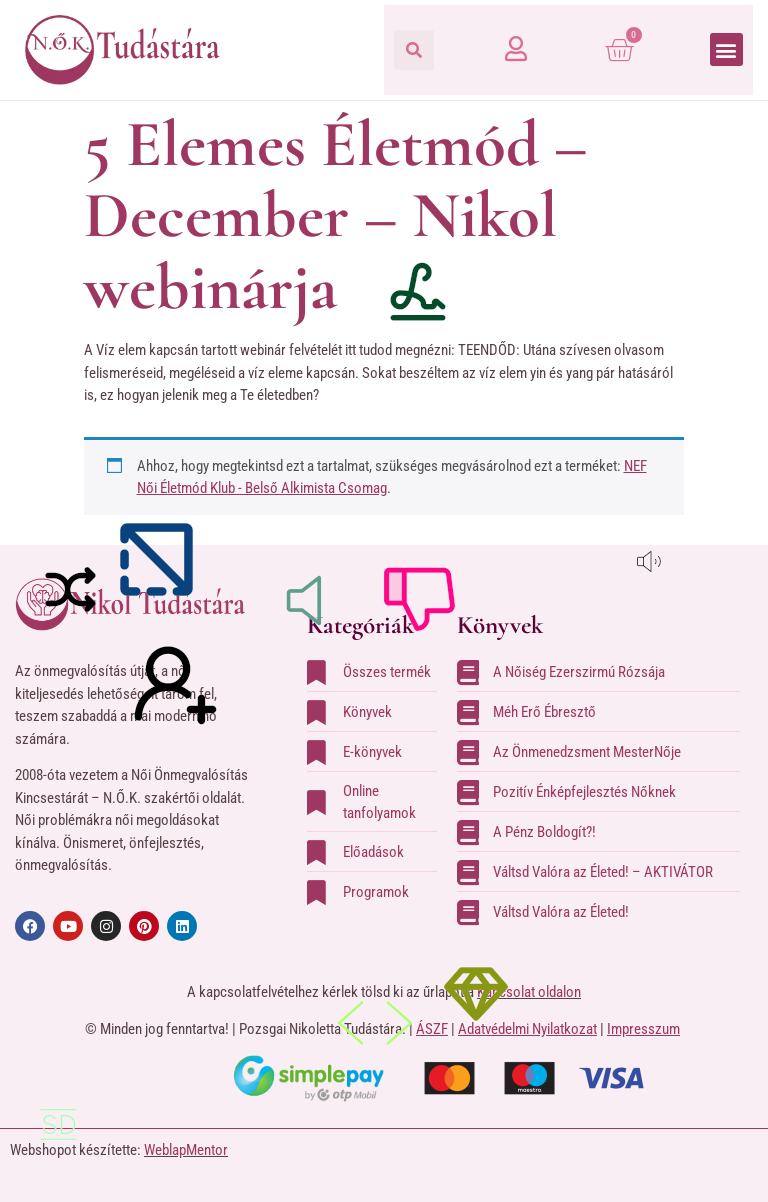  I want to click on dislike or downvote content, so click(419, 595).